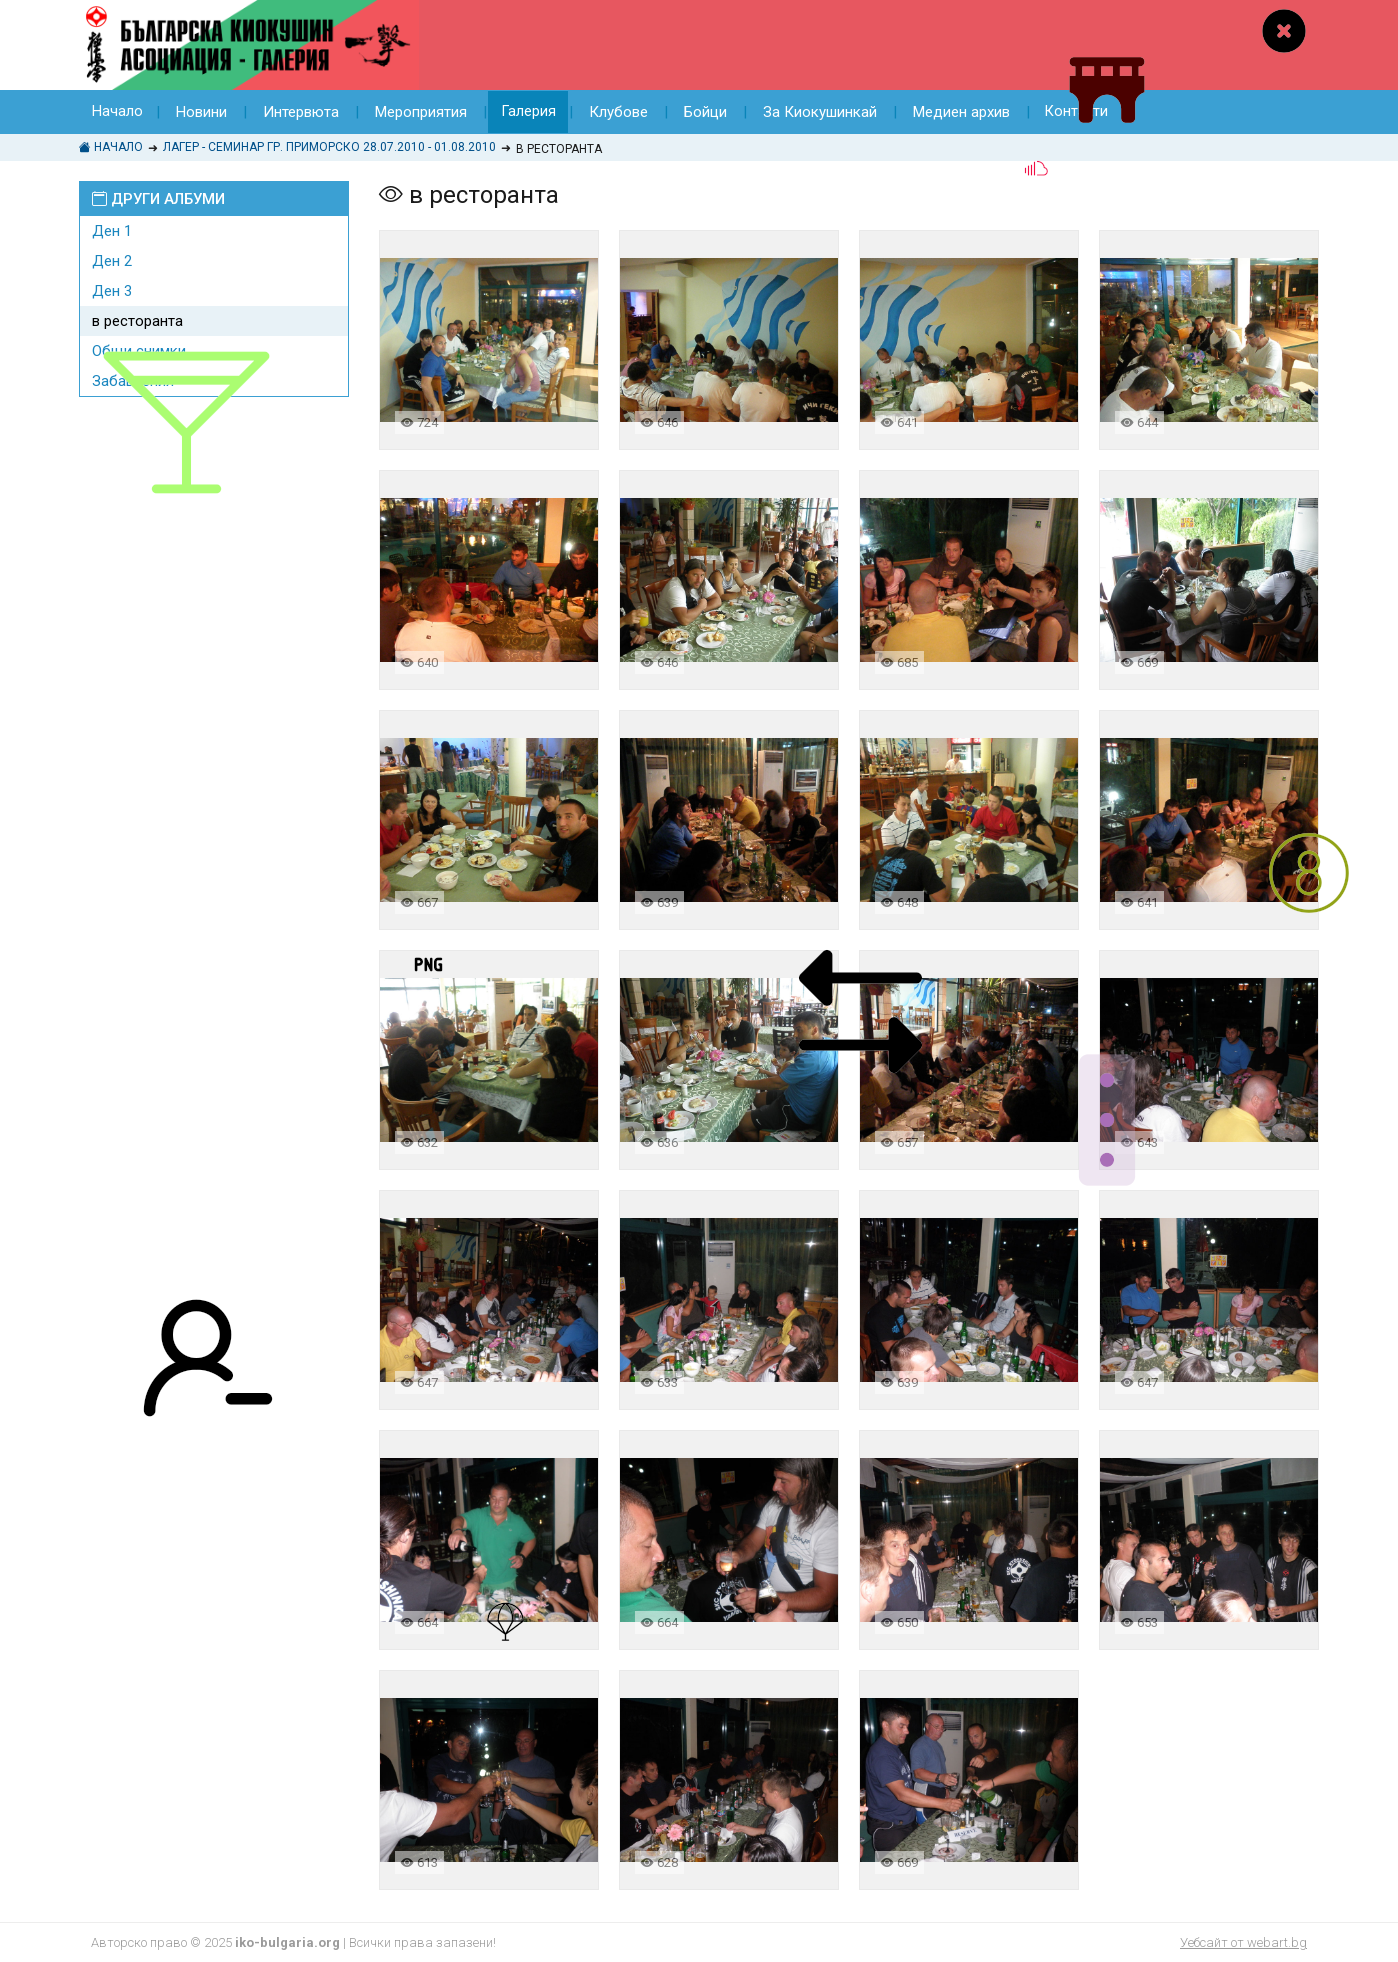 This screenshot has height=1962, width=1398. What do you see at coordinates (186, 422) in the screenshot?
I see `browse bar or cocktail menu` at bounding box center [186, 422].